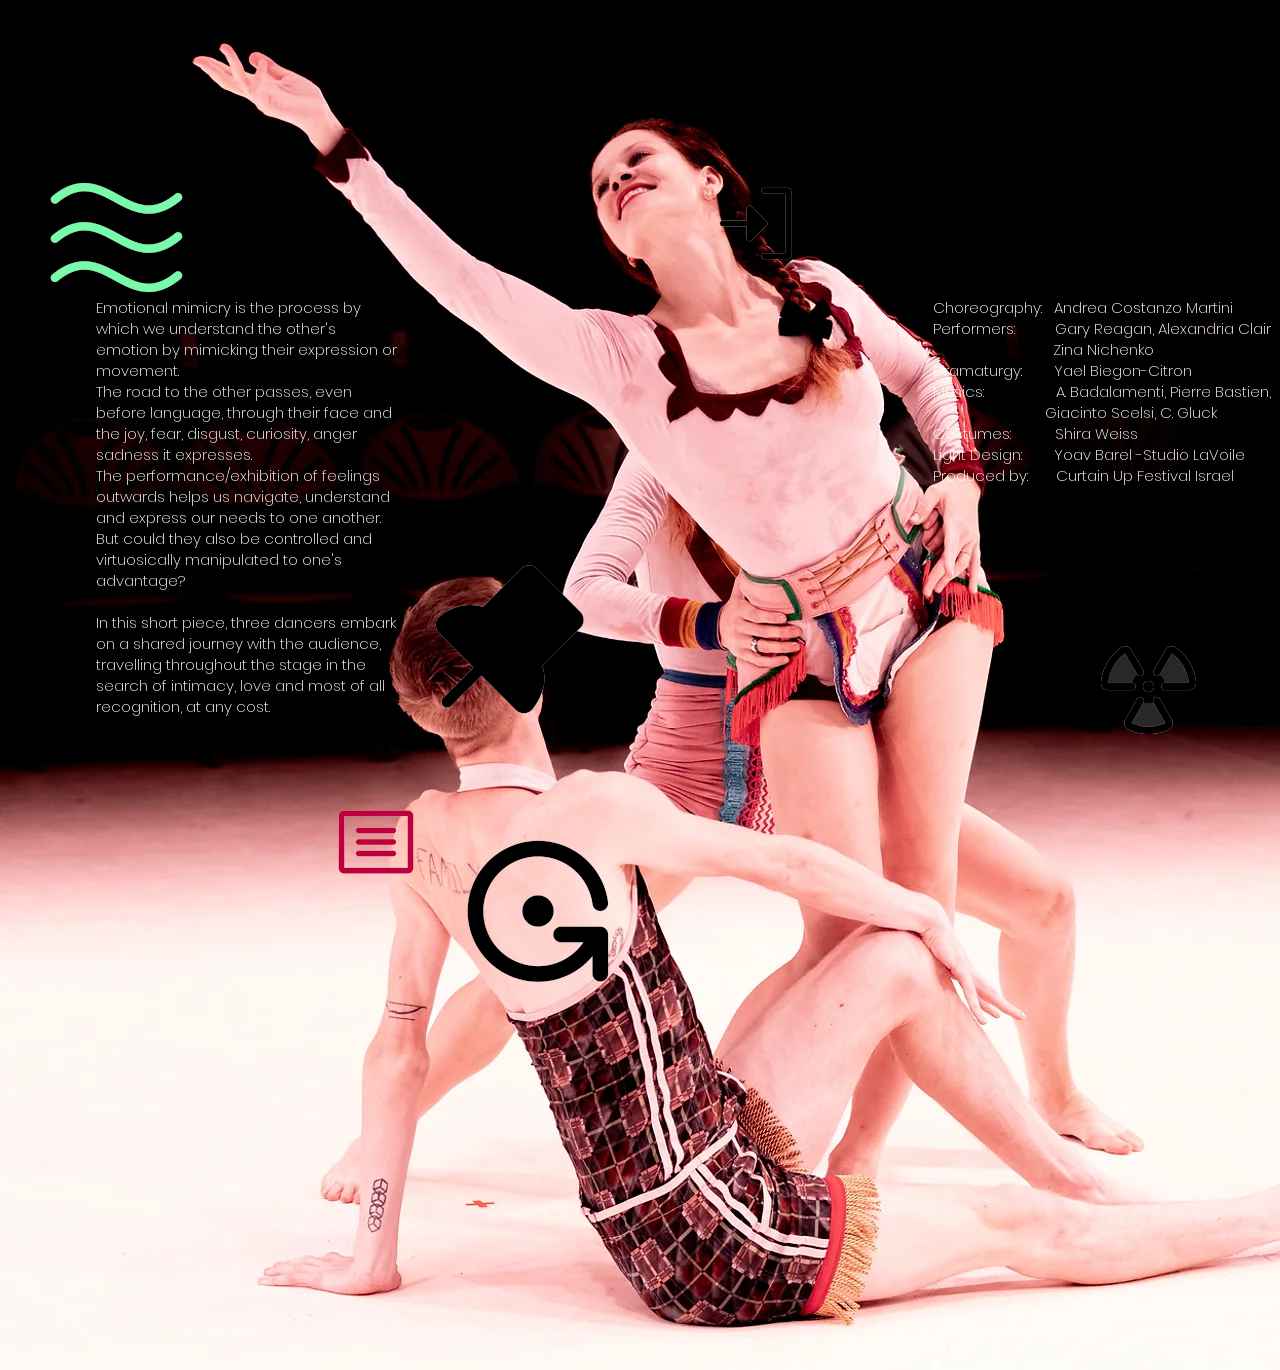  I want to click on sign in to your account, so click(761, 223).